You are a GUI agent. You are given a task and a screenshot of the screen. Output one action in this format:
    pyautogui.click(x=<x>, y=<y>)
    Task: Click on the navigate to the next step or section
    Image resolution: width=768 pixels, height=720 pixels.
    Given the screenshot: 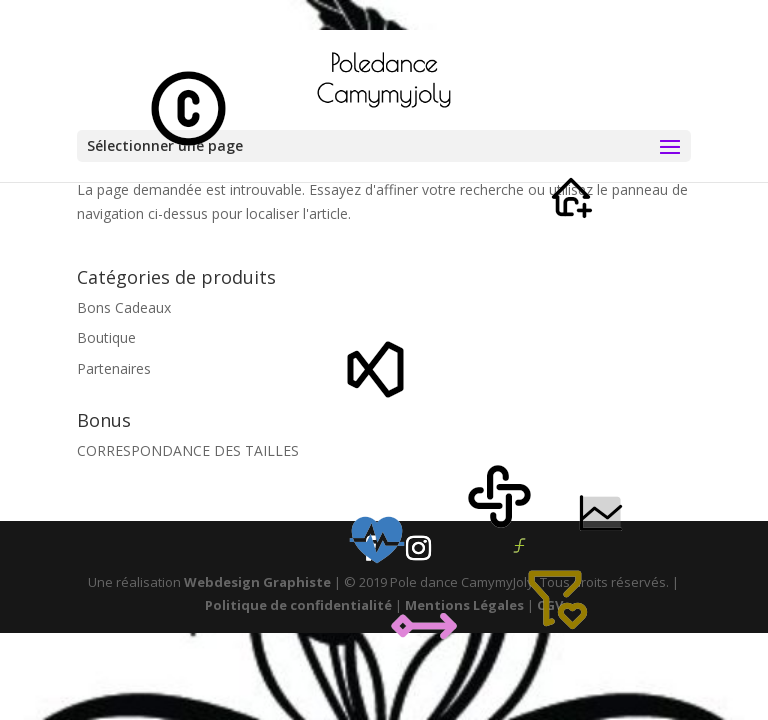 What is the action you would take?
    pyautogui.click(x=424, y=626)
    